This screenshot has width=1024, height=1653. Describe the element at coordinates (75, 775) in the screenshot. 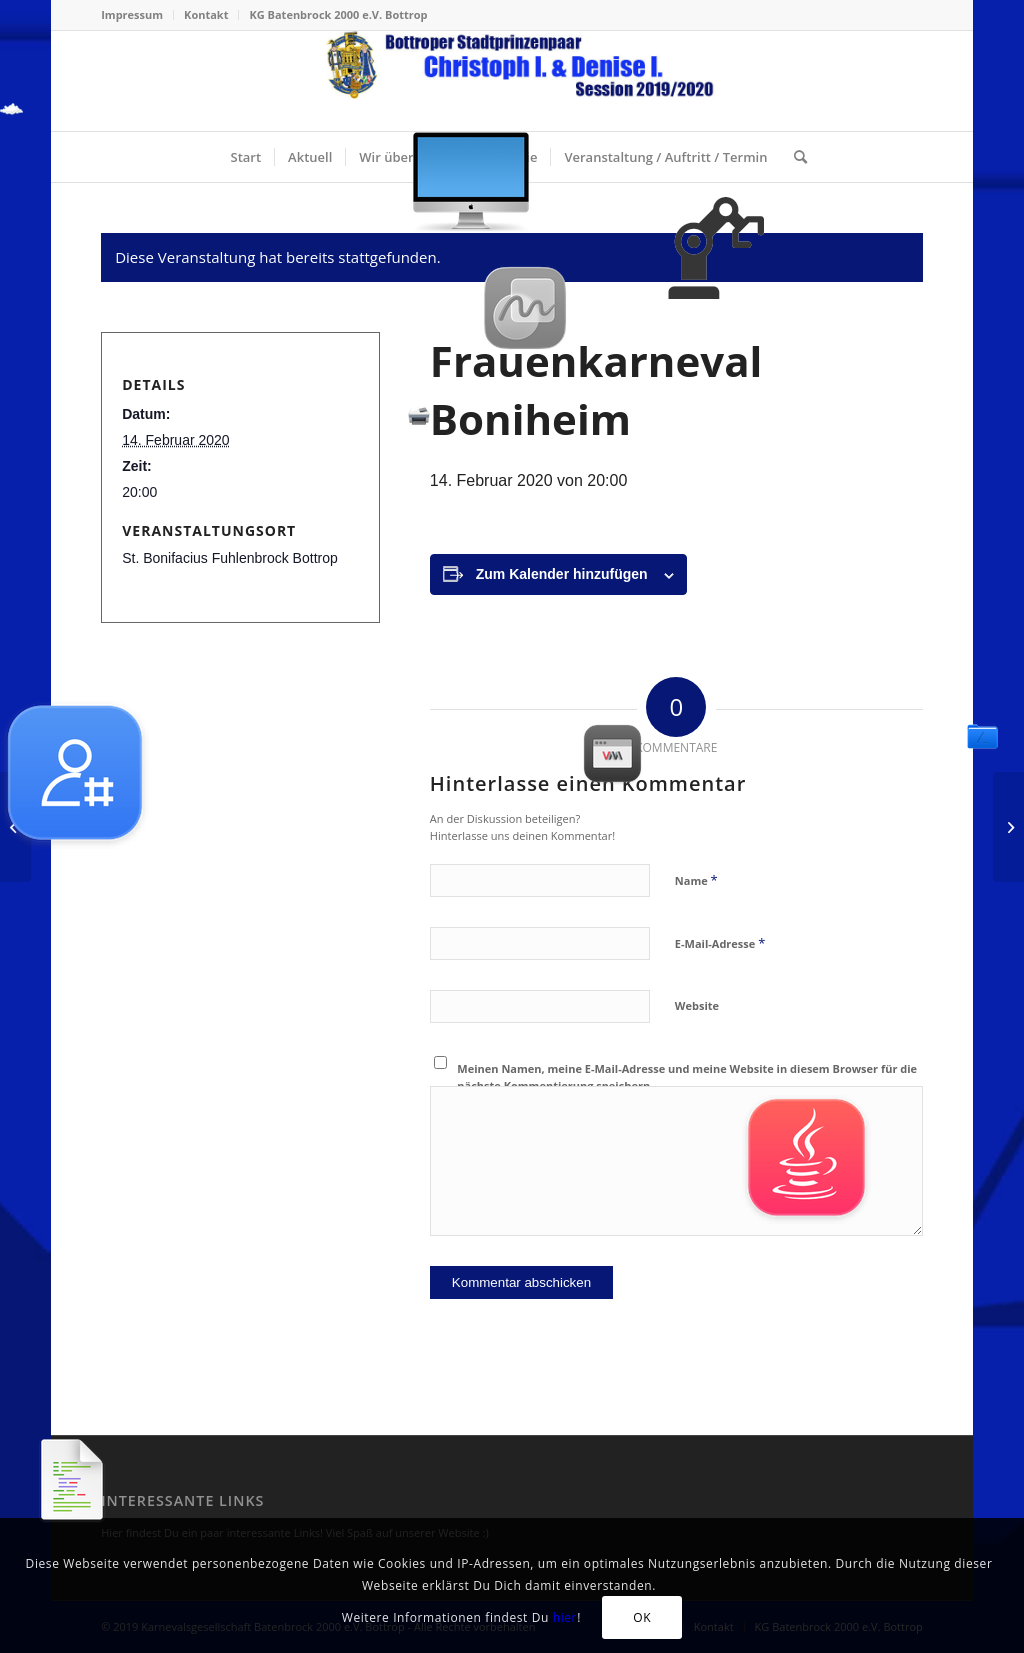

I see `access administrator or sudo user preferences` at that location.